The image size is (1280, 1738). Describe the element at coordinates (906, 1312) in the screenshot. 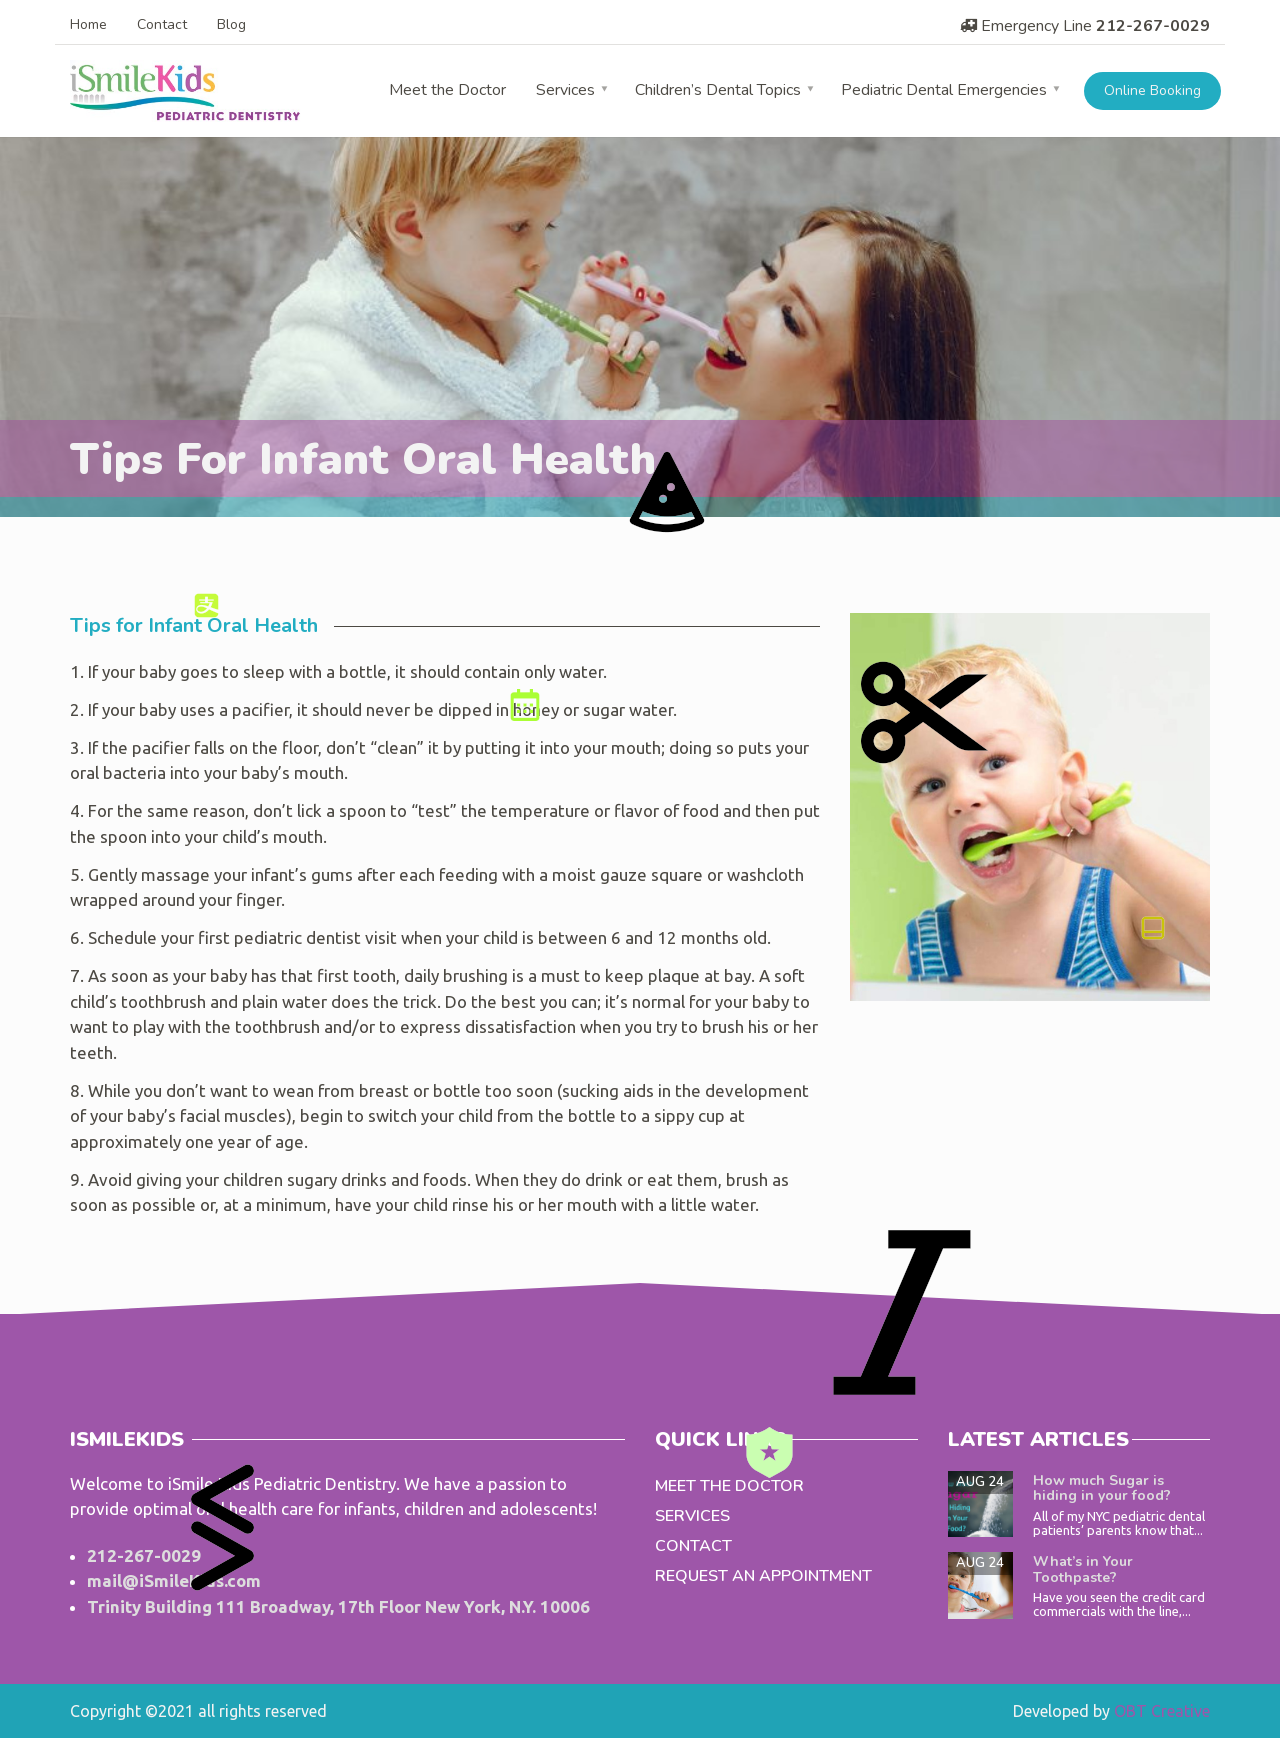

I see `apply italic formatting to selected text` at that location.